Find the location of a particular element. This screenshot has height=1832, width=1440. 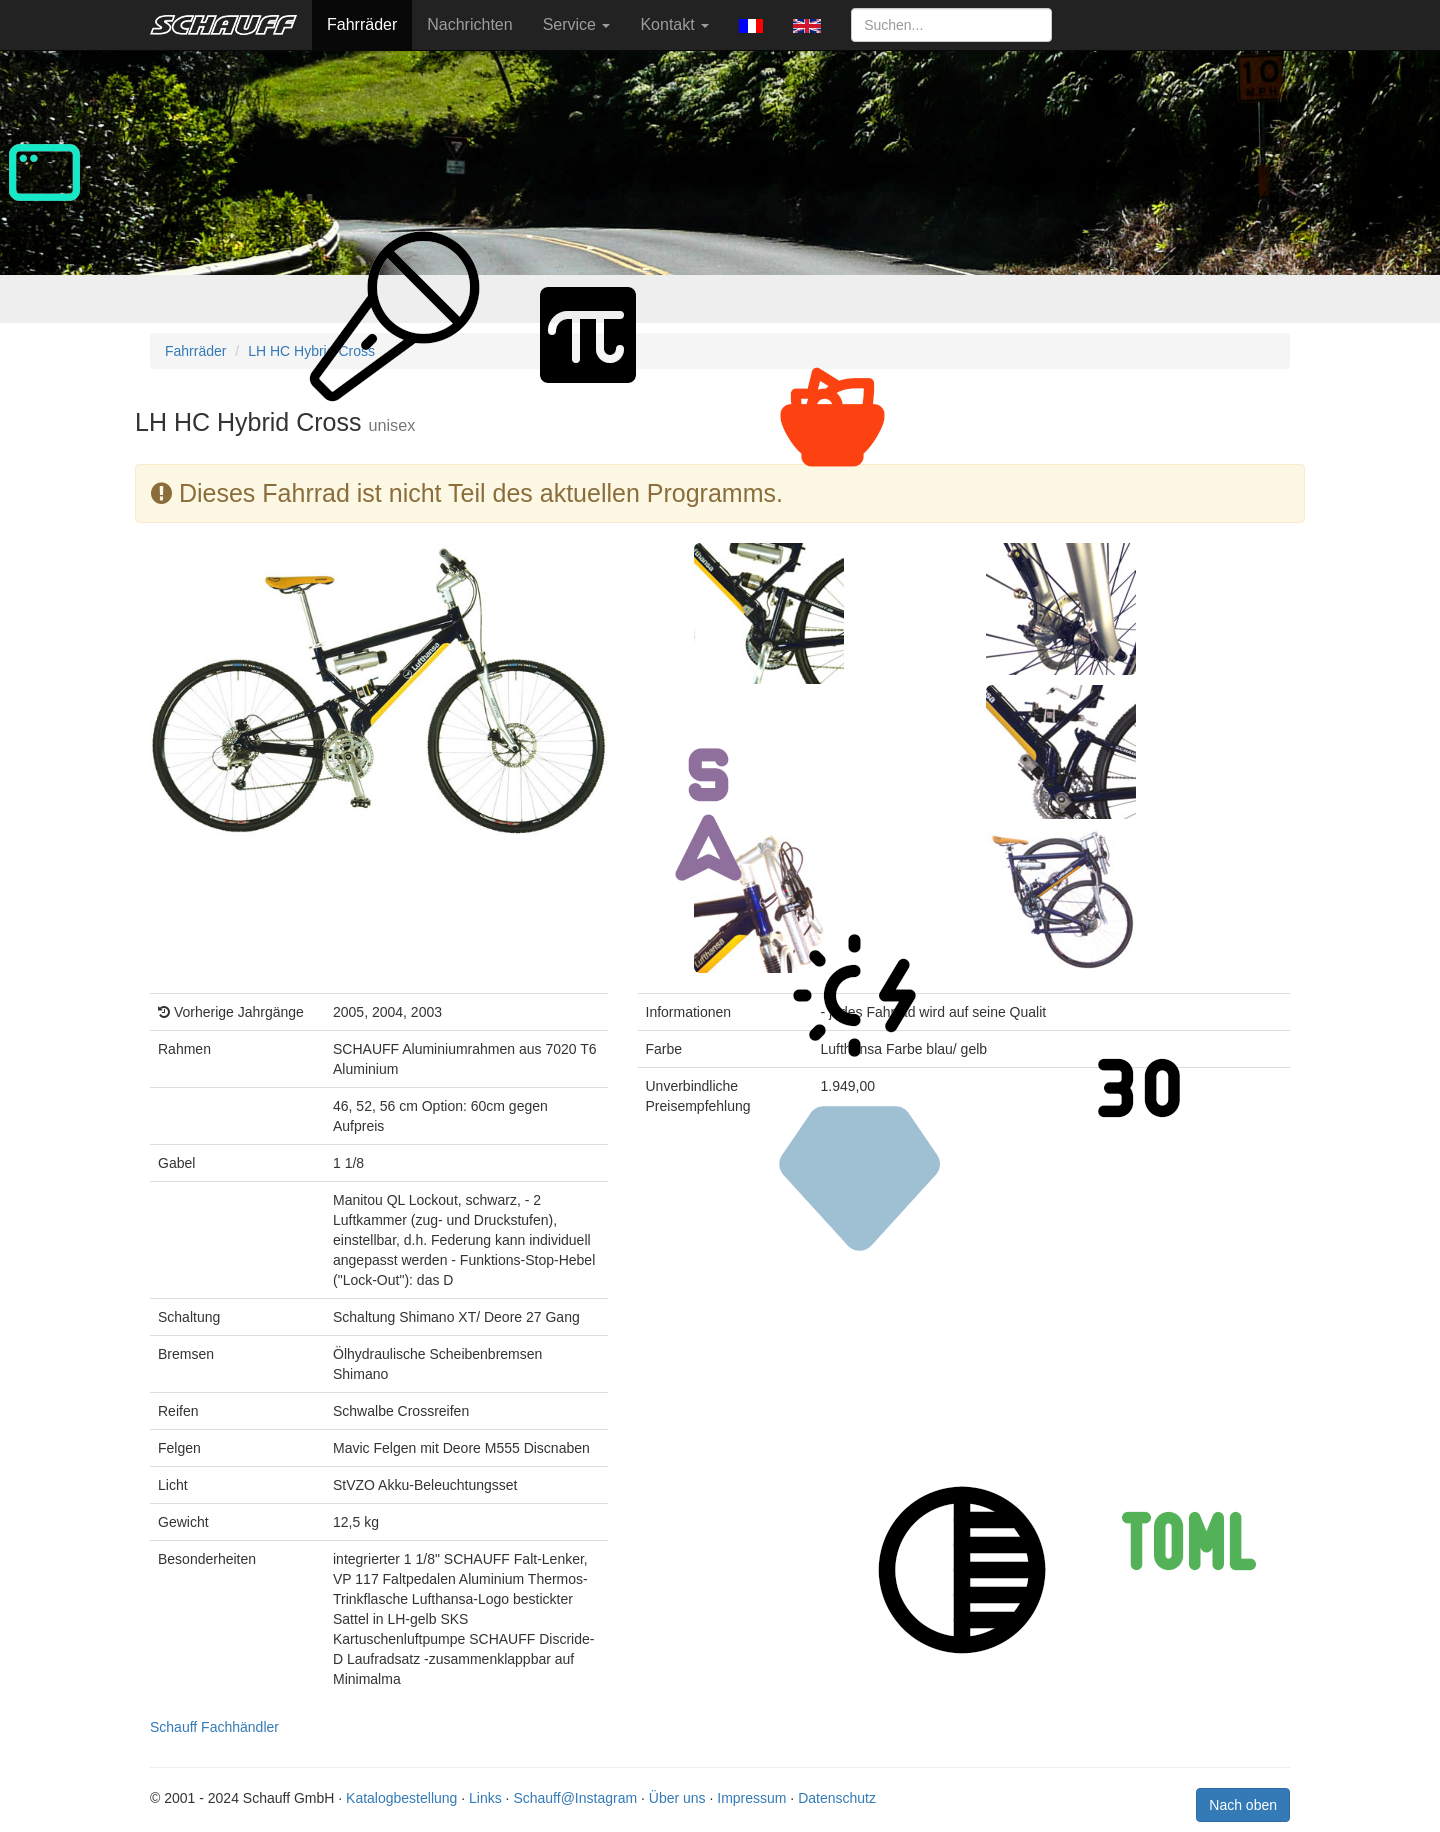

open sketch app is located at coordinates (859, 1178).